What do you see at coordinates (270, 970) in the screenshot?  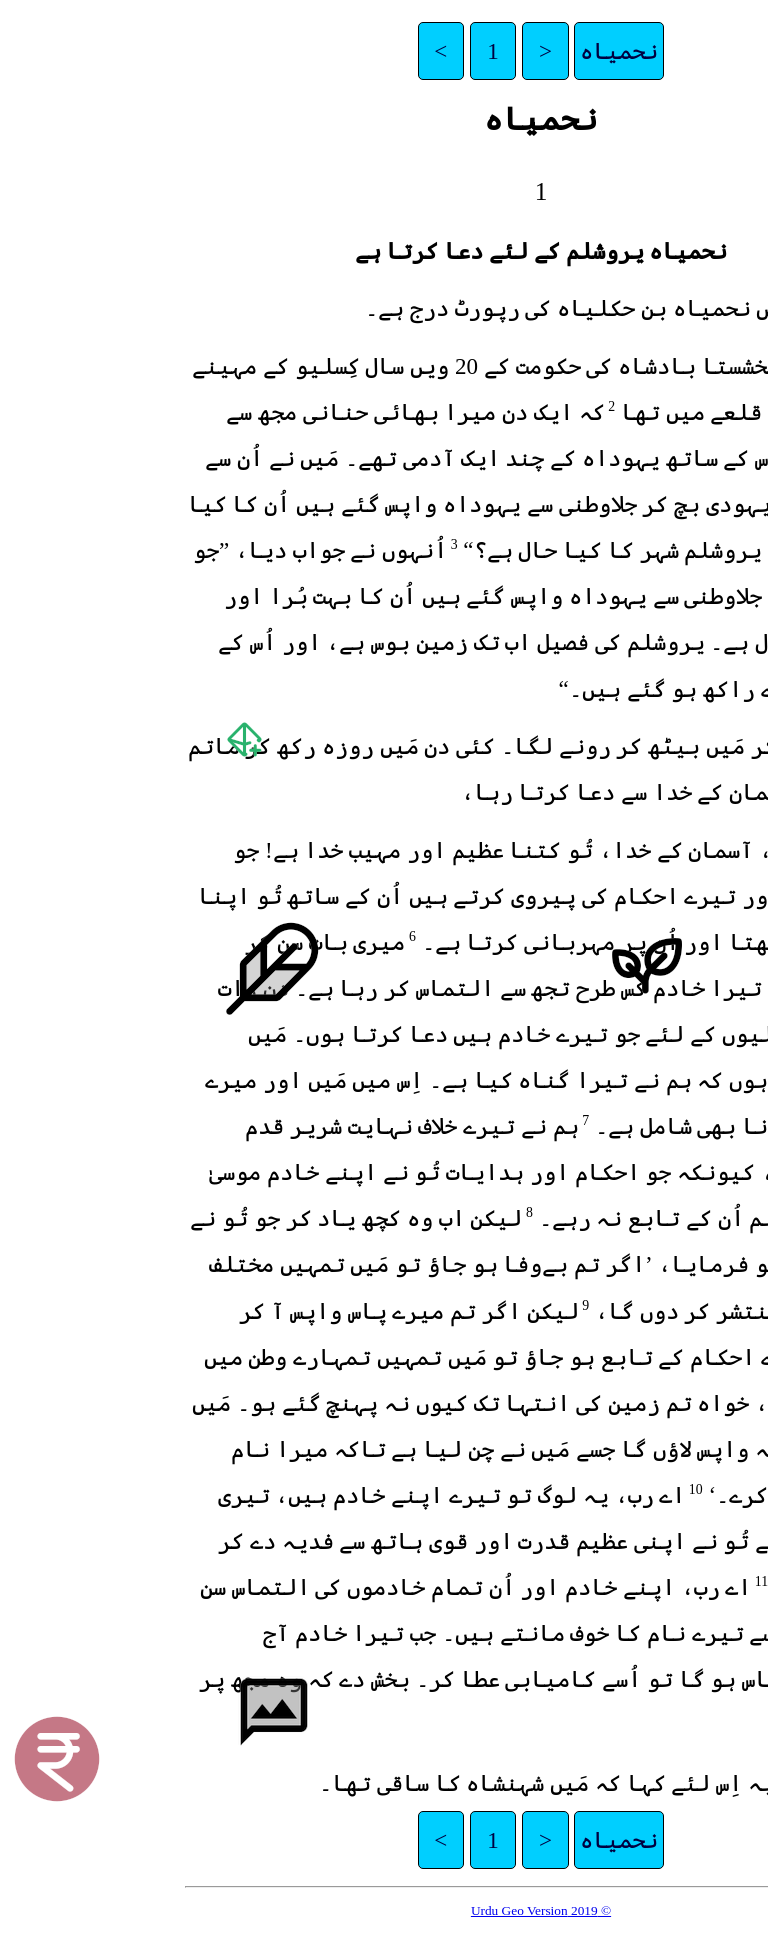 I see `compose a new message or note` at bounding box center [270, 970].